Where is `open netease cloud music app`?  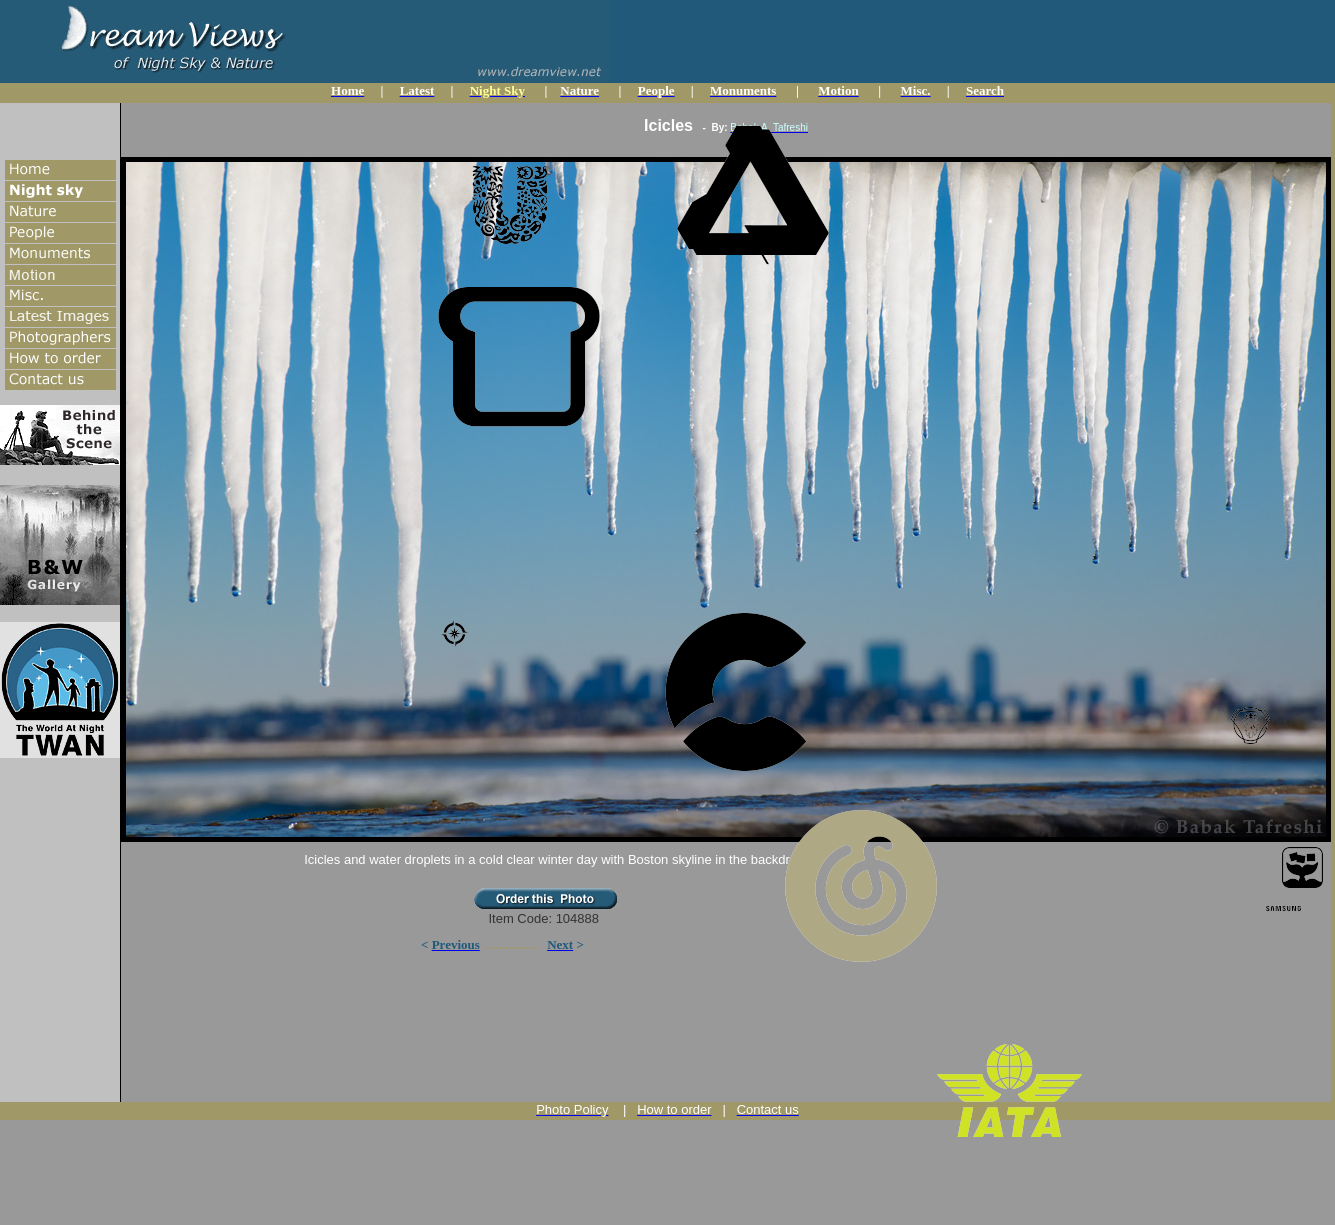
open netease cloud music app is located at coordinates (861, 886).